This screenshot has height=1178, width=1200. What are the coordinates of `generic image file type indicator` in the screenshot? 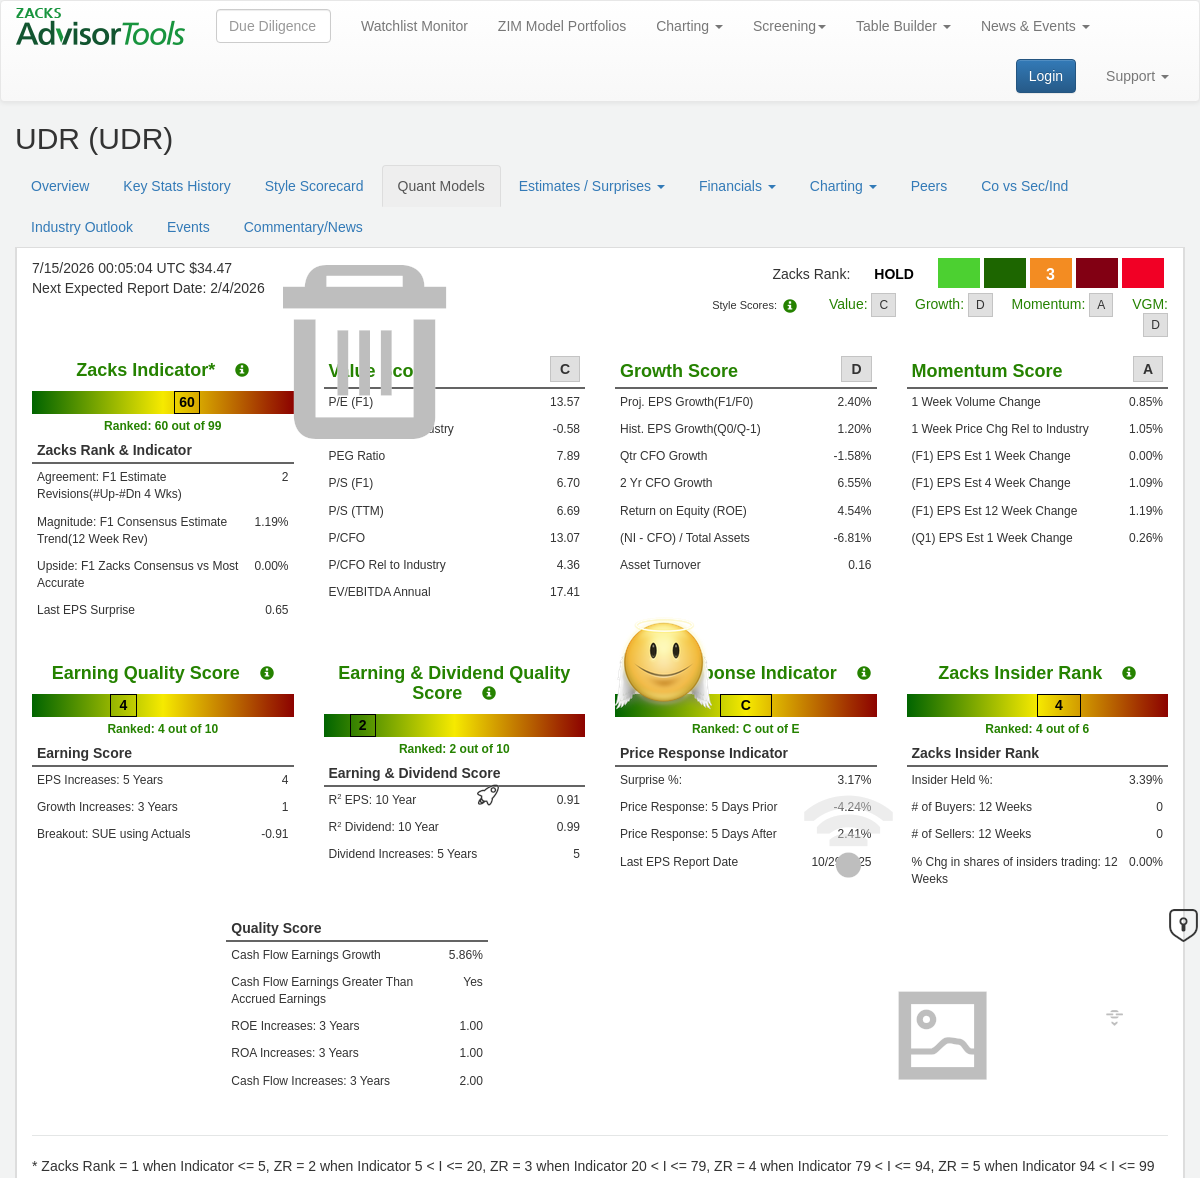 It's located at (942, 1035).